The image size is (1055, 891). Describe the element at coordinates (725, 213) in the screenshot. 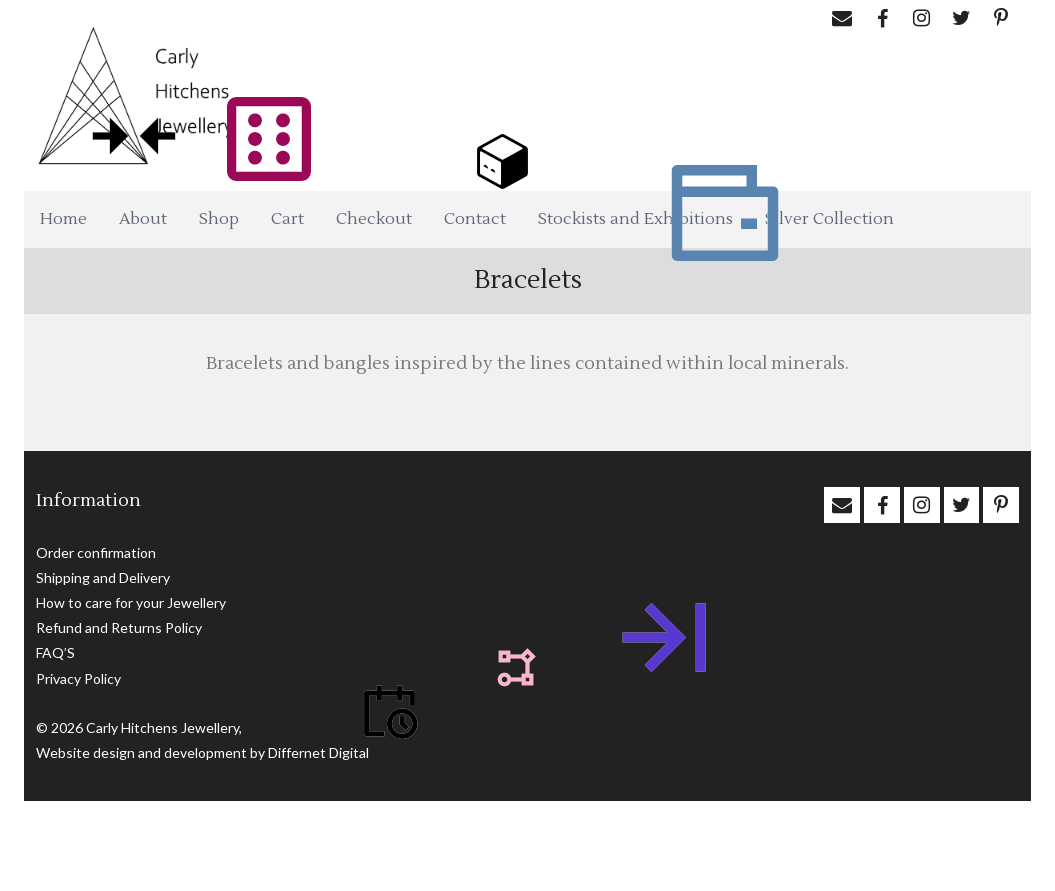

I see `access your wallet or payment methods` at that location.